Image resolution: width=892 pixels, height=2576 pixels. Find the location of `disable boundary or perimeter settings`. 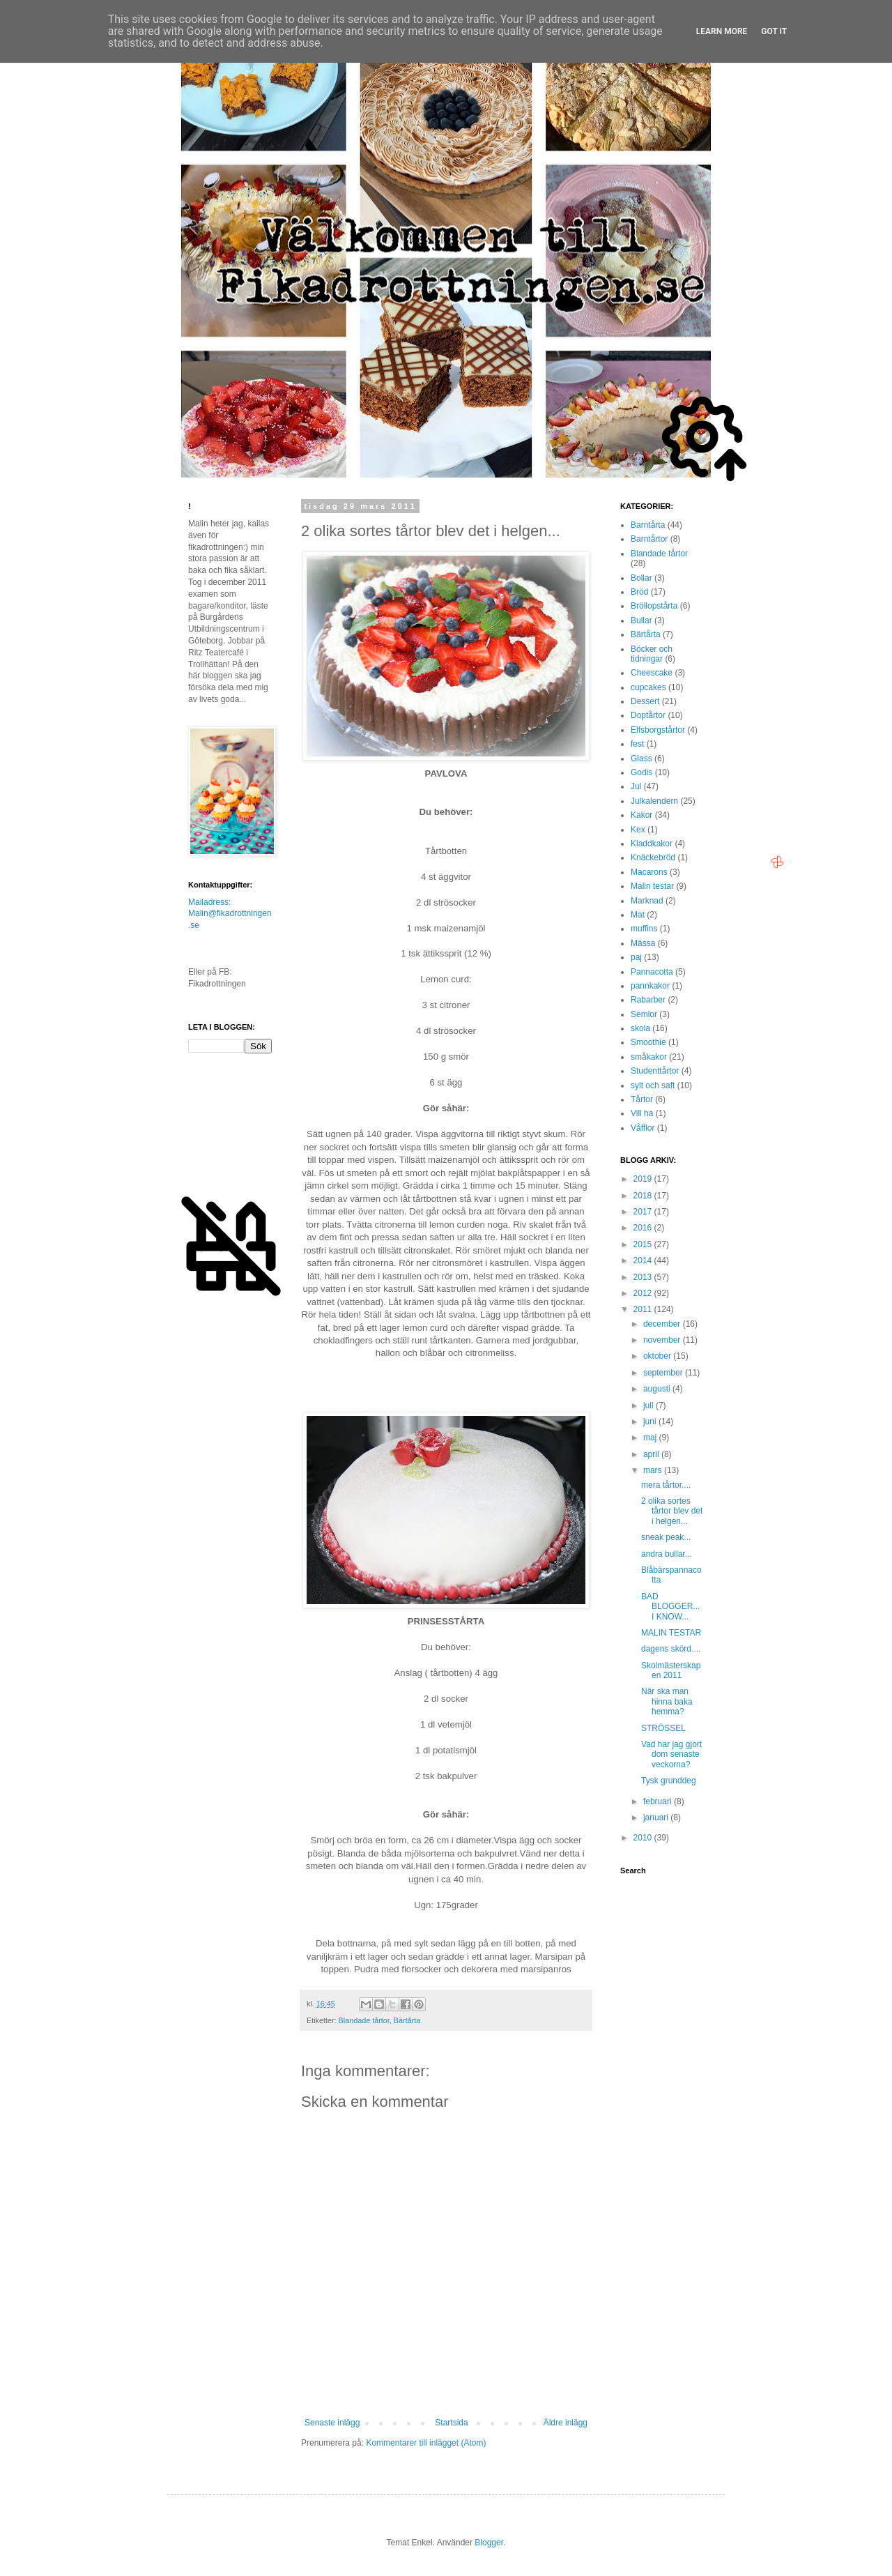

disable boundary or perimeter settings is located at coordinates (231, 1246).